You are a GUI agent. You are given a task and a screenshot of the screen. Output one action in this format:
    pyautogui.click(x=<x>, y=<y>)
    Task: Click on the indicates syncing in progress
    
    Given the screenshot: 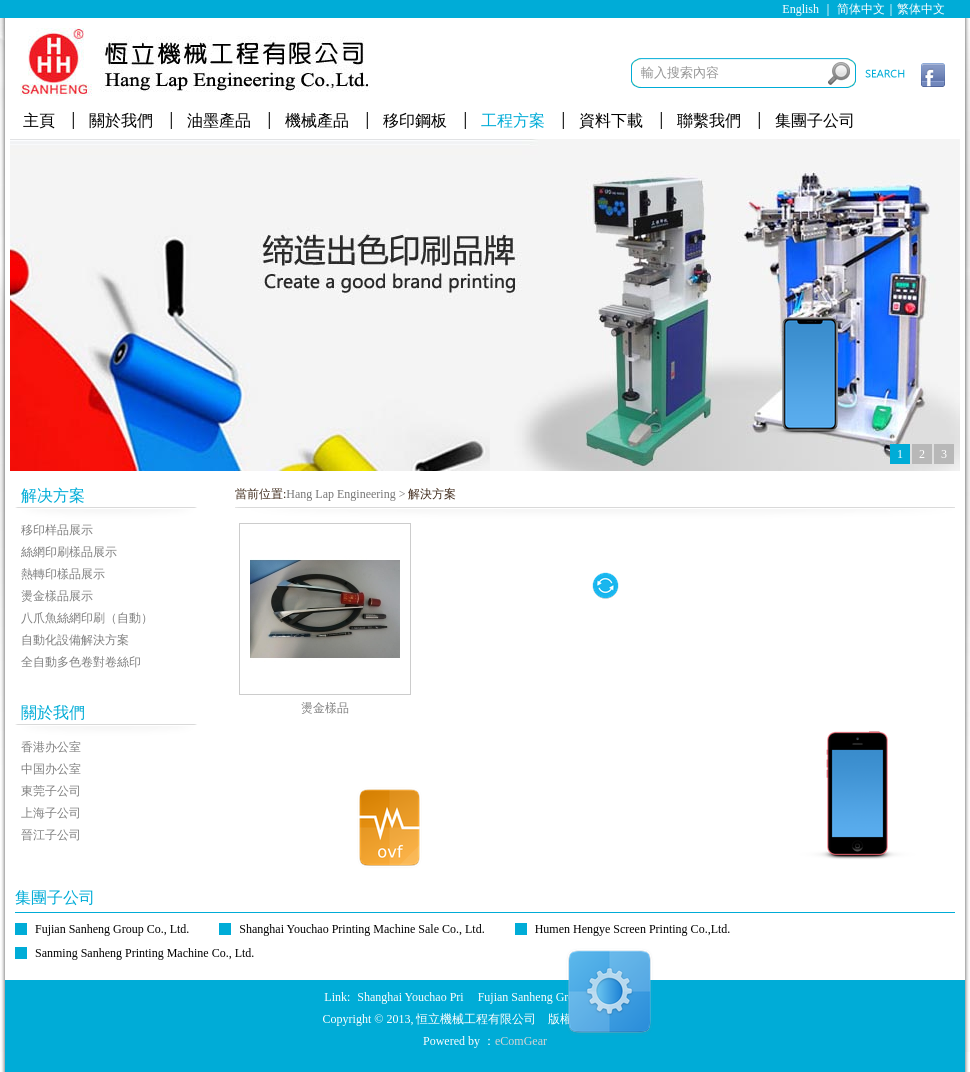 What is the action you would take?
    pyautogui.click(x=605, y=585)
    